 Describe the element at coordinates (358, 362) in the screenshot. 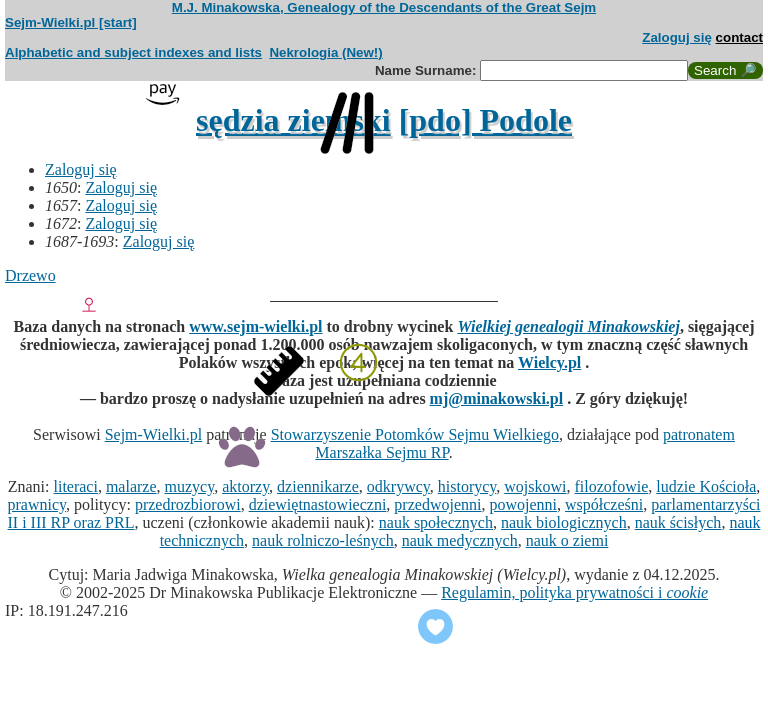

I see `indicates step four in a multi-step process` at that location.